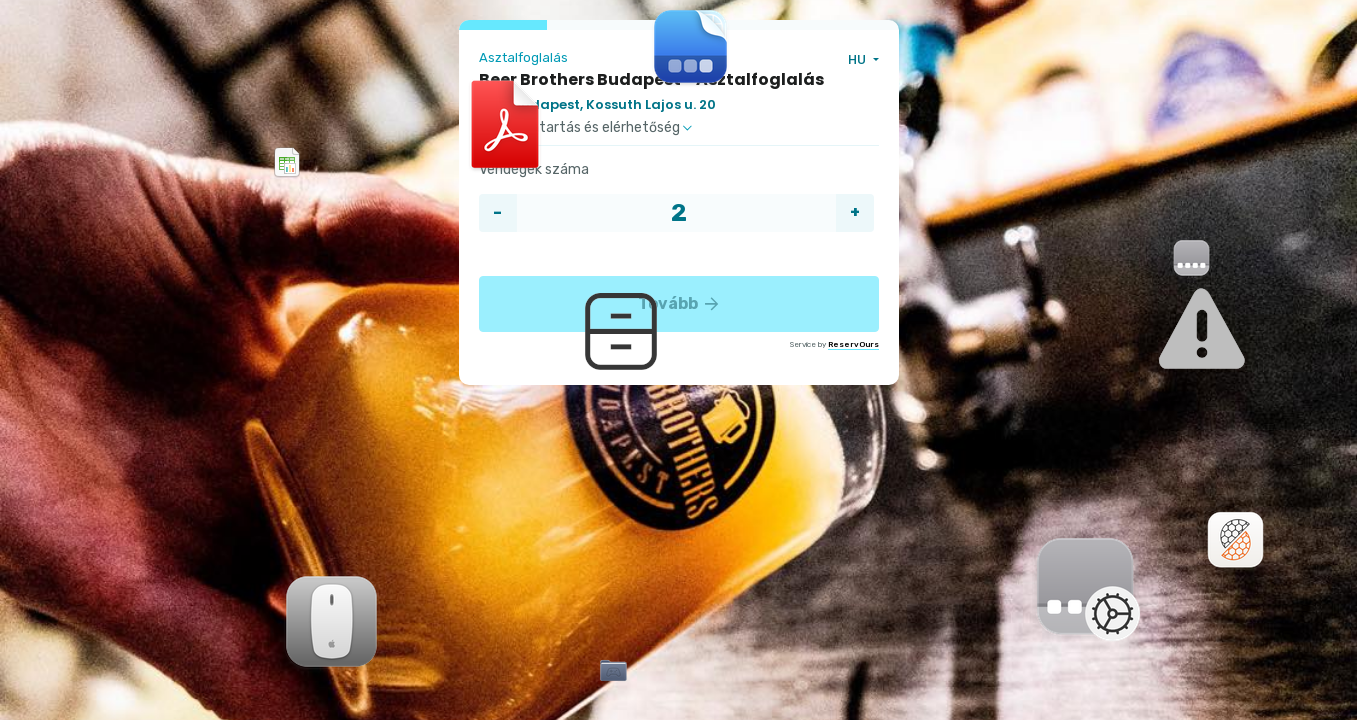  Describe the element at coordinates (1086, 588) in the screenshot. I see `configure xfce panel layout and profiles` at that location.